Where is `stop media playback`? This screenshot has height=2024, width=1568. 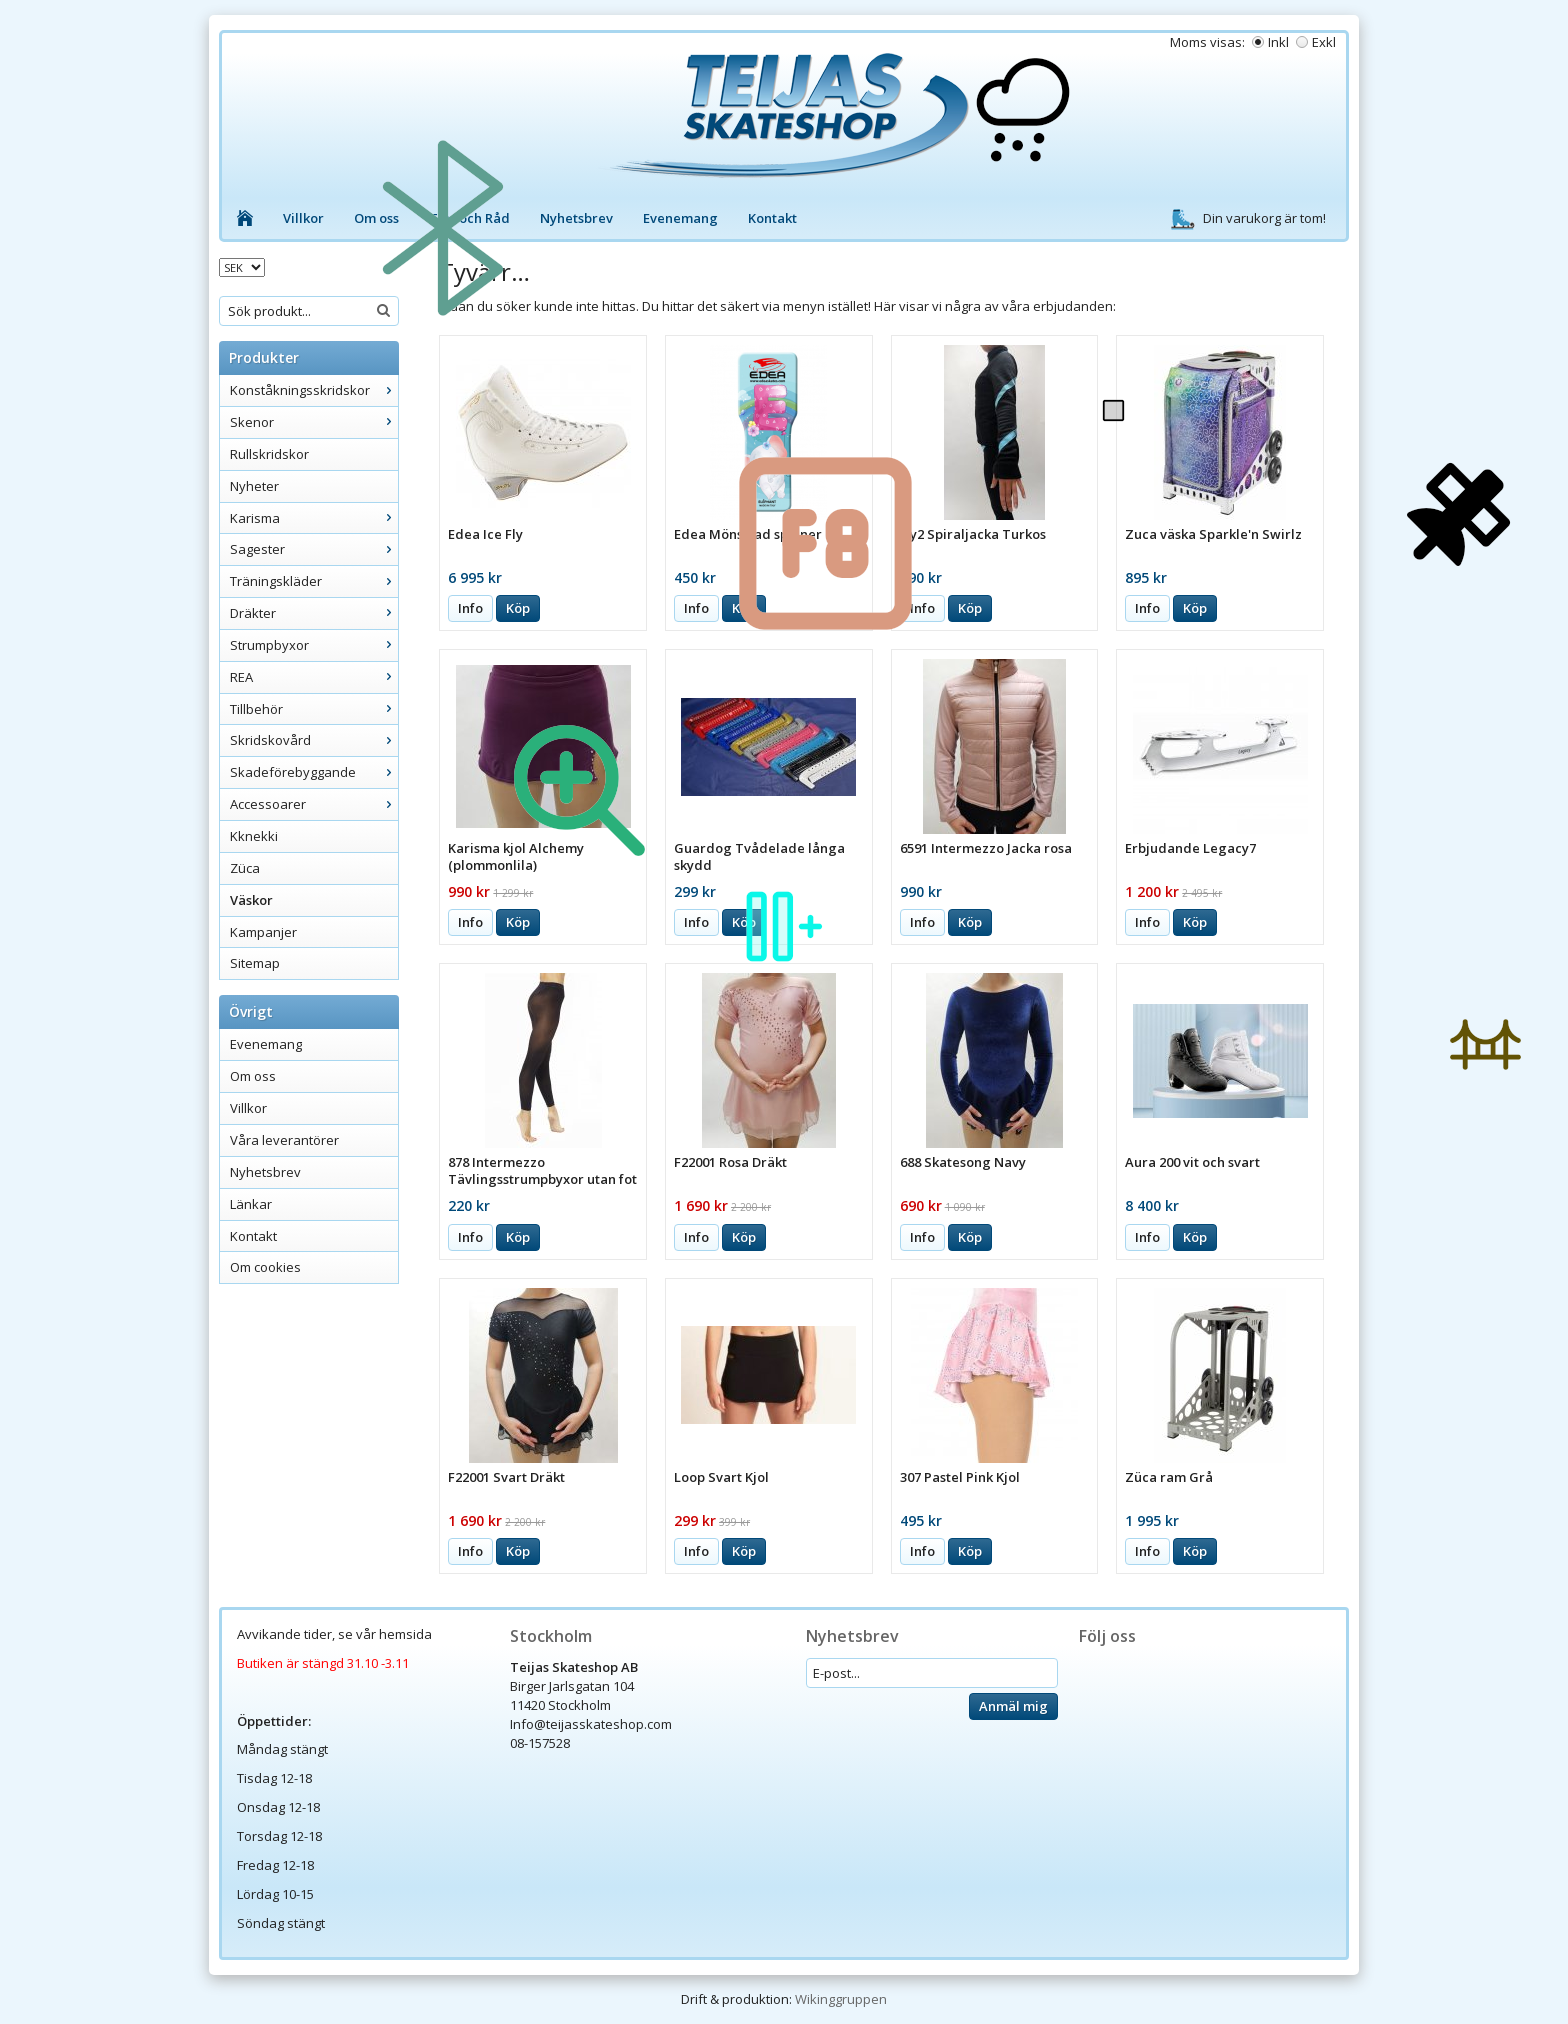 stop media playback is located at coordinates (1113, 410).